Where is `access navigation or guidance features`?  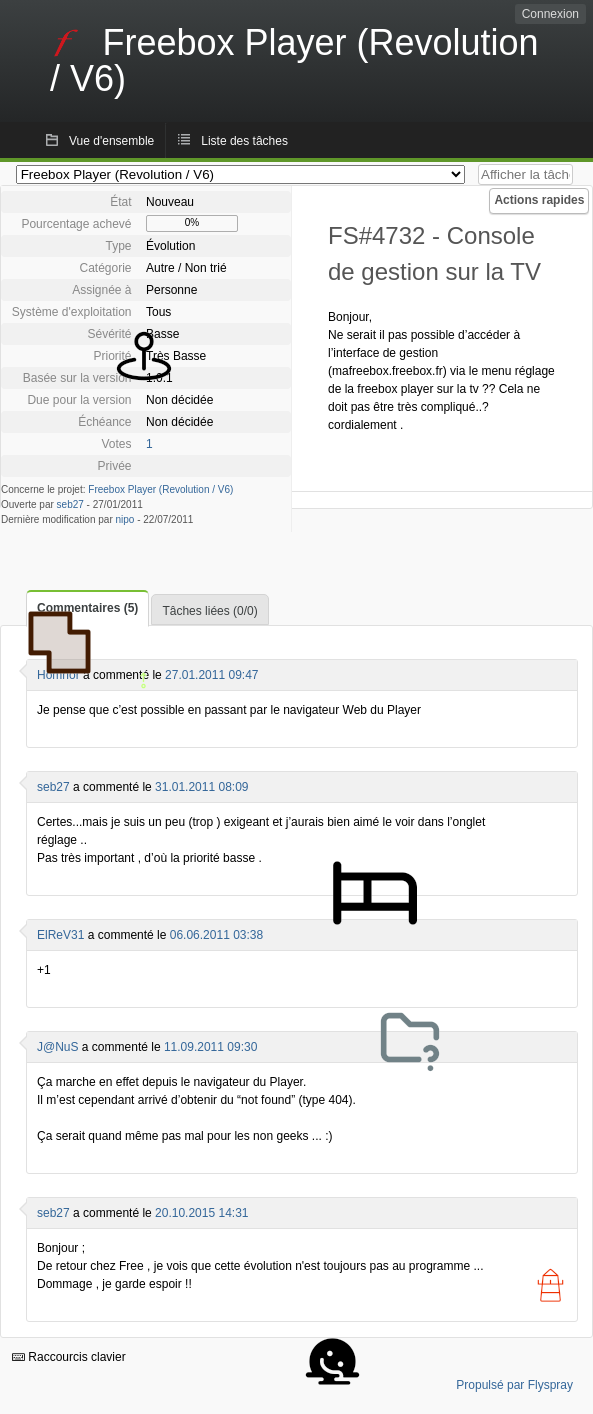
access navigation or guidance features is located at coordinates (550, 1286).